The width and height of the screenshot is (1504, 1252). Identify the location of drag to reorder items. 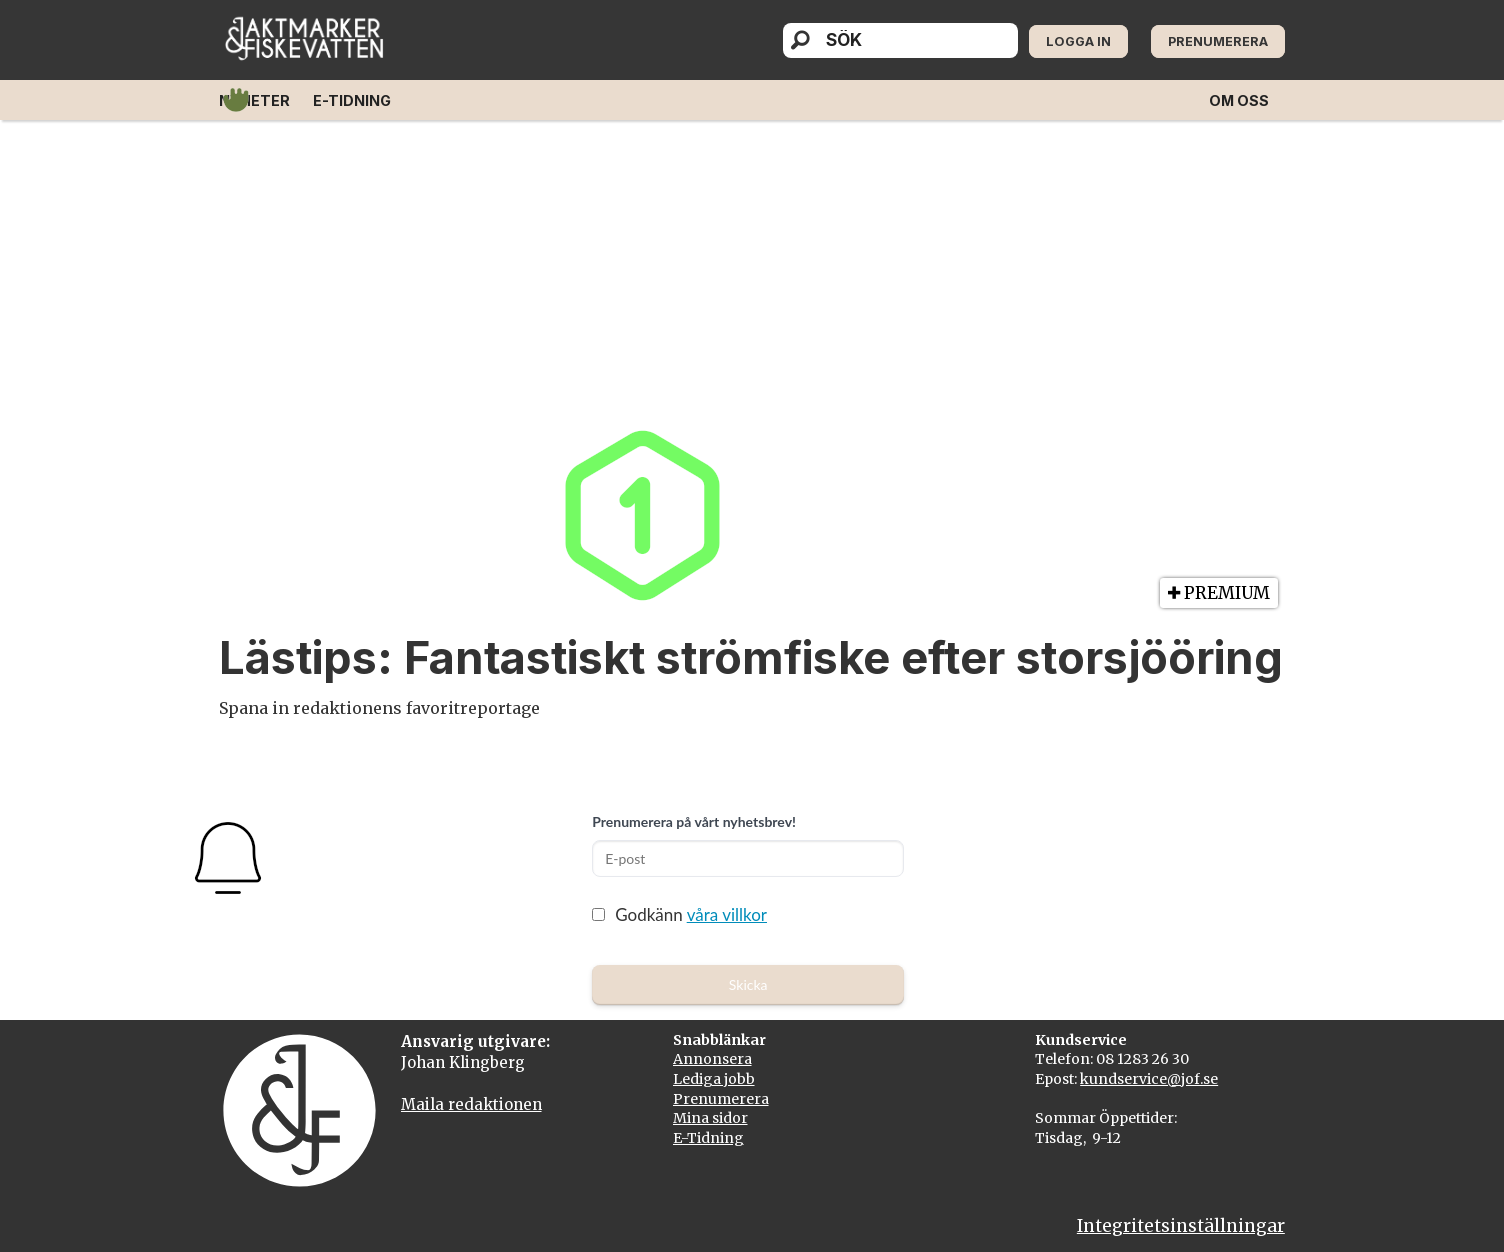
(236, 96).